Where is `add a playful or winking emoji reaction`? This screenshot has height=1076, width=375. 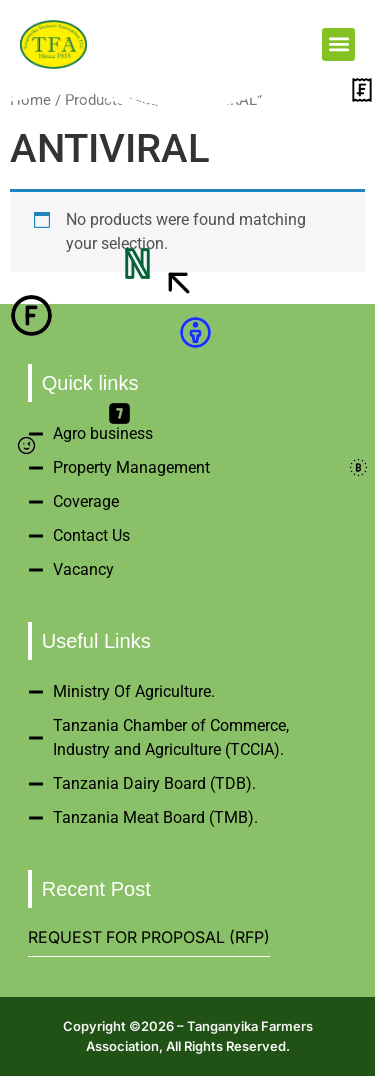 add a playful or winking emoji reaction is located at coordinates (26, 445).